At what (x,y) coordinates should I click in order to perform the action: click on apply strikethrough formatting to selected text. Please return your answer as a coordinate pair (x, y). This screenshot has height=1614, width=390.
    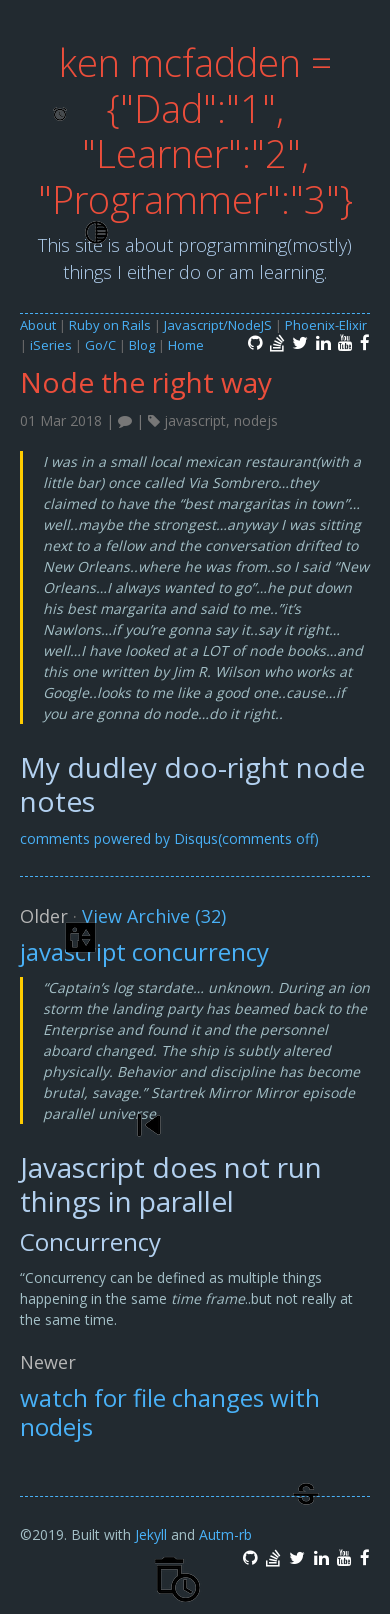
    Looking at the image, I should click on (306, 1496).